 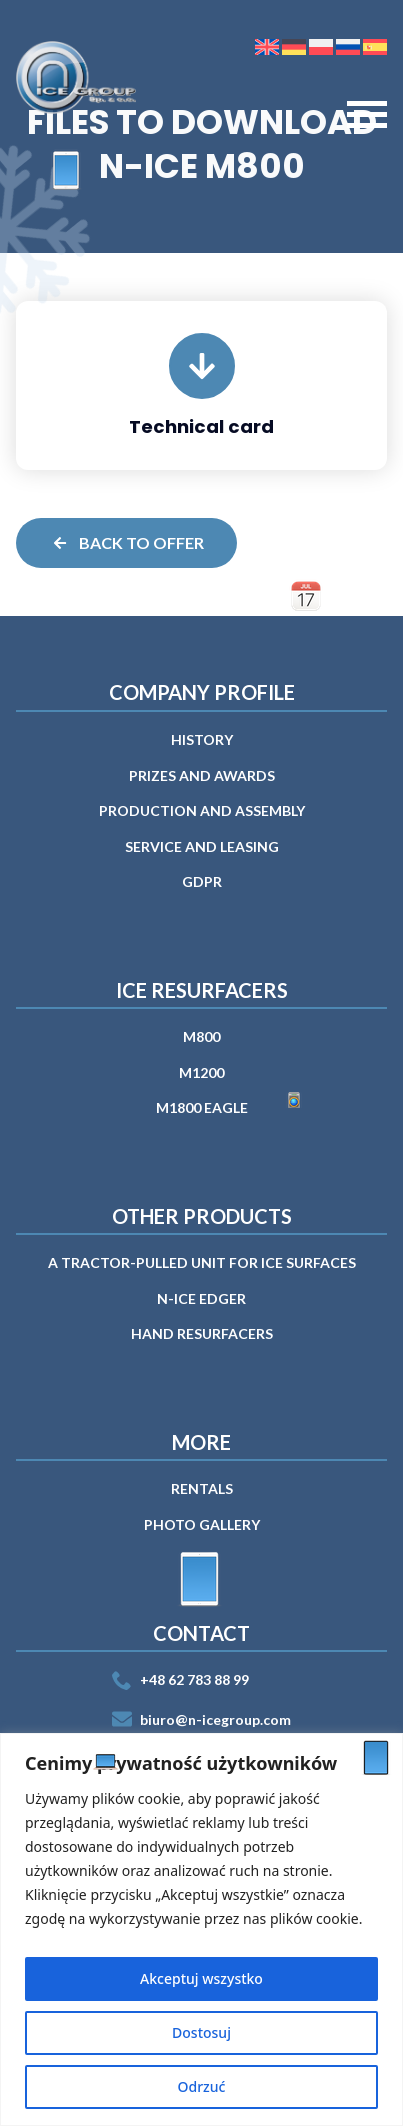 I want to click on iPad Pro device icon, so click(x=376, y=1758).